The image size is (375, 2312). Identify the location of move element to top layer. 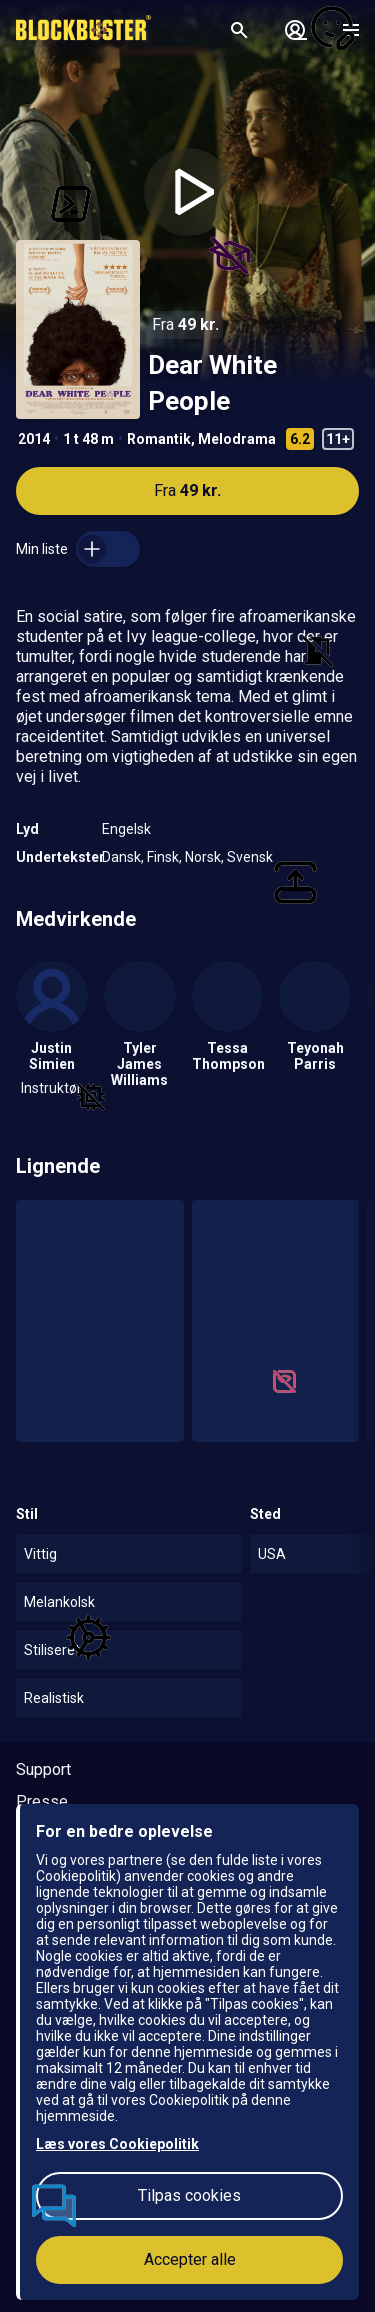
(295, 882).